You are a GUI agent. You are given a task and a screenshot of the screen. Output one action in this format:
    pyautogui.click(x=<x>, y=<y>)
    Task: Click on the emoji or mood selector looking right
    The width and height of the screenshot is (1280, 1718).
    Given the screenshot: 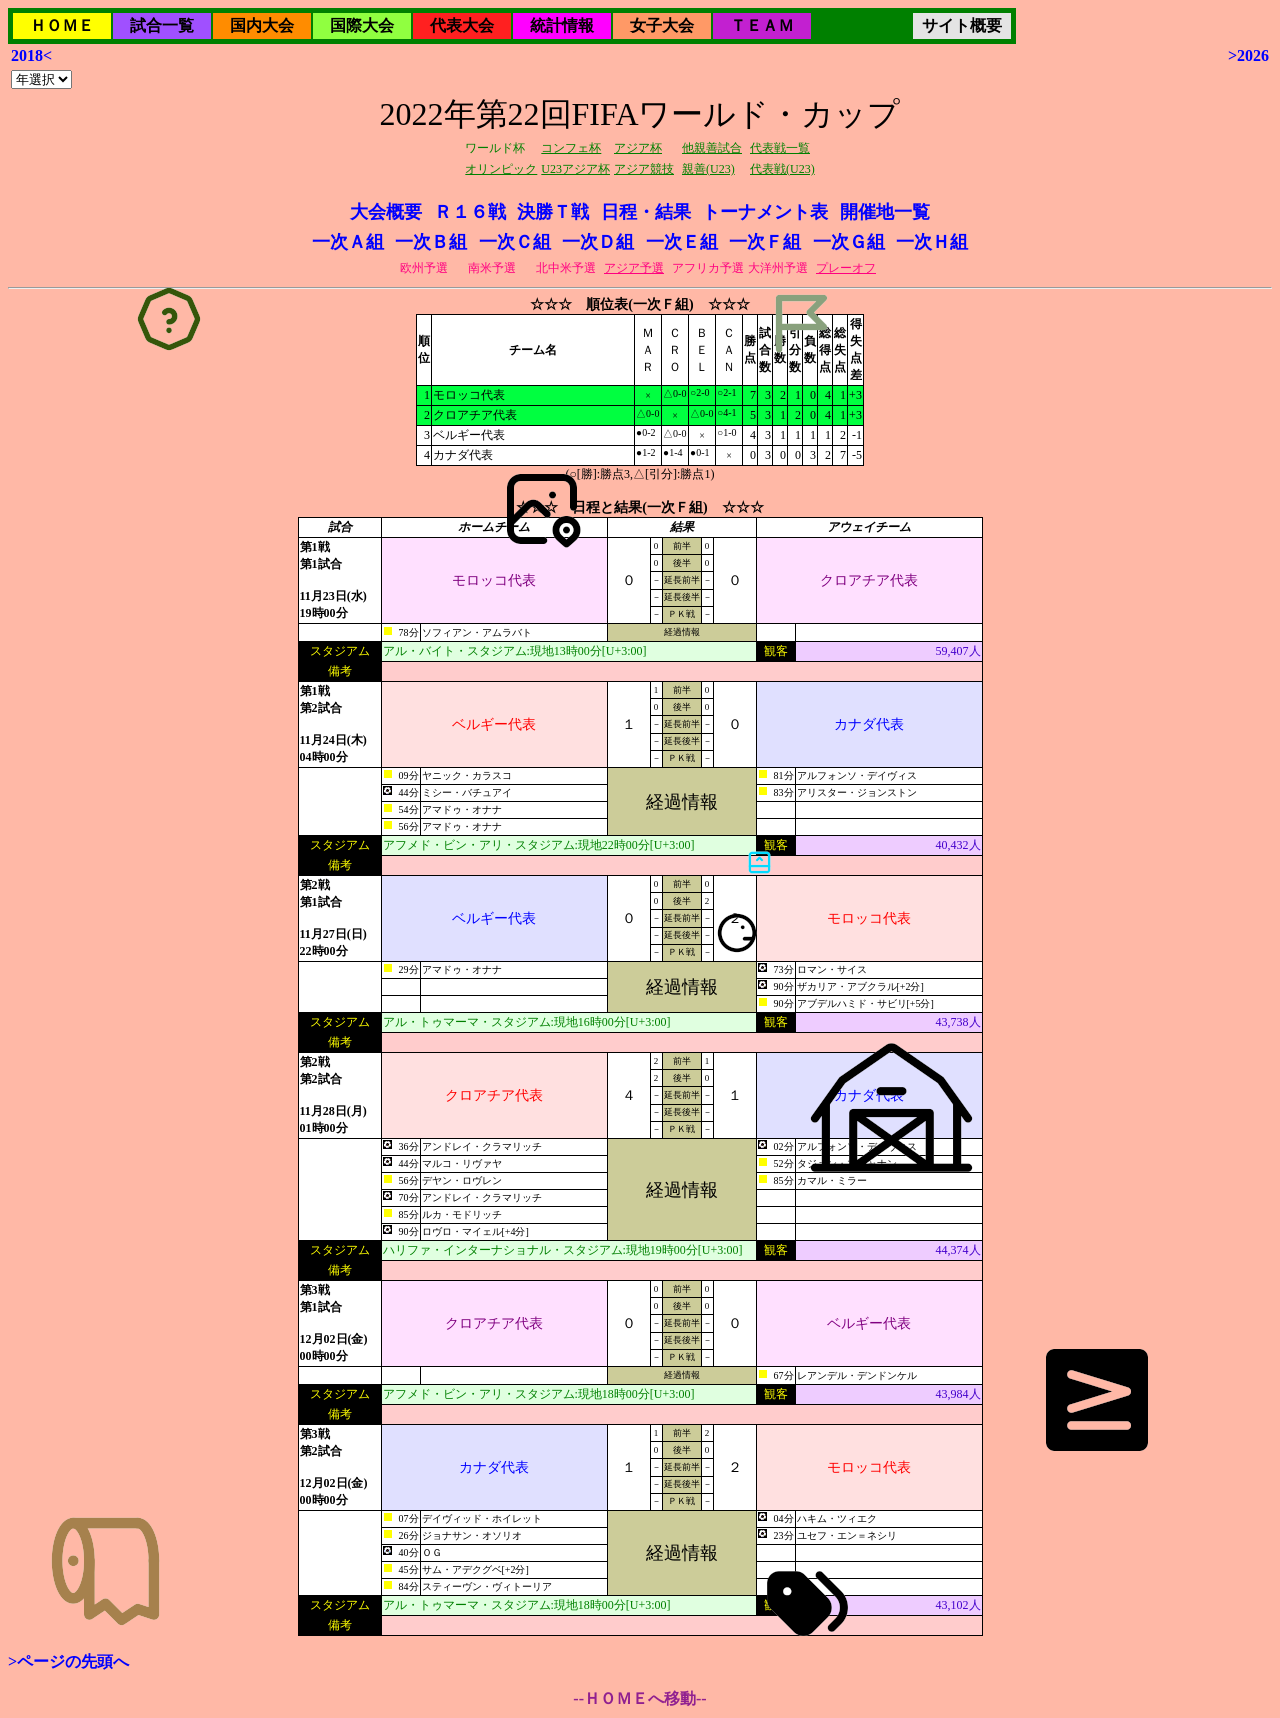 What is the action you would take?
    pyautogui.click(x=737, y=933)
    